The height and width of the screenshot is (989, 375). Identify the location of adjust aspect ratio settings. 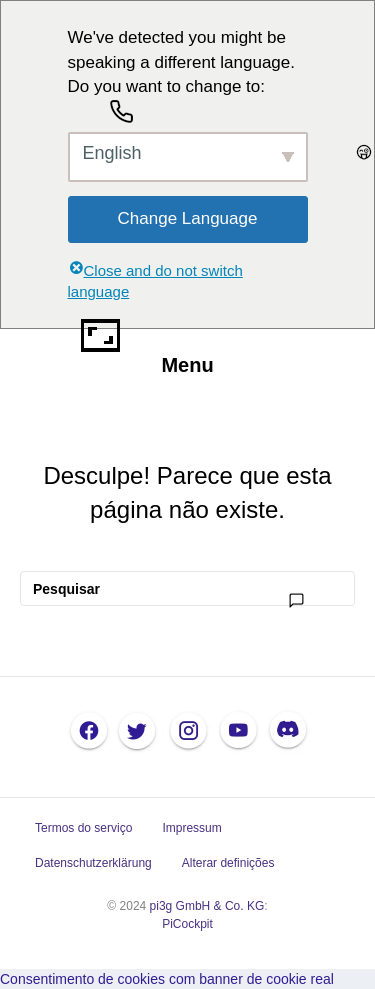
(100, 335).